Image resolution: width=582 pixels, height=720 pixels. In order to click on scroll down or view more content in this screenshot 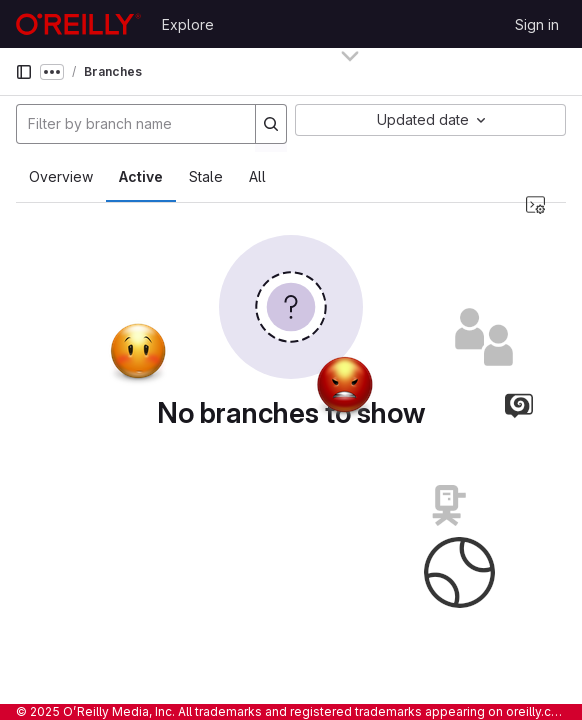, I will do `click(350, 57)`.